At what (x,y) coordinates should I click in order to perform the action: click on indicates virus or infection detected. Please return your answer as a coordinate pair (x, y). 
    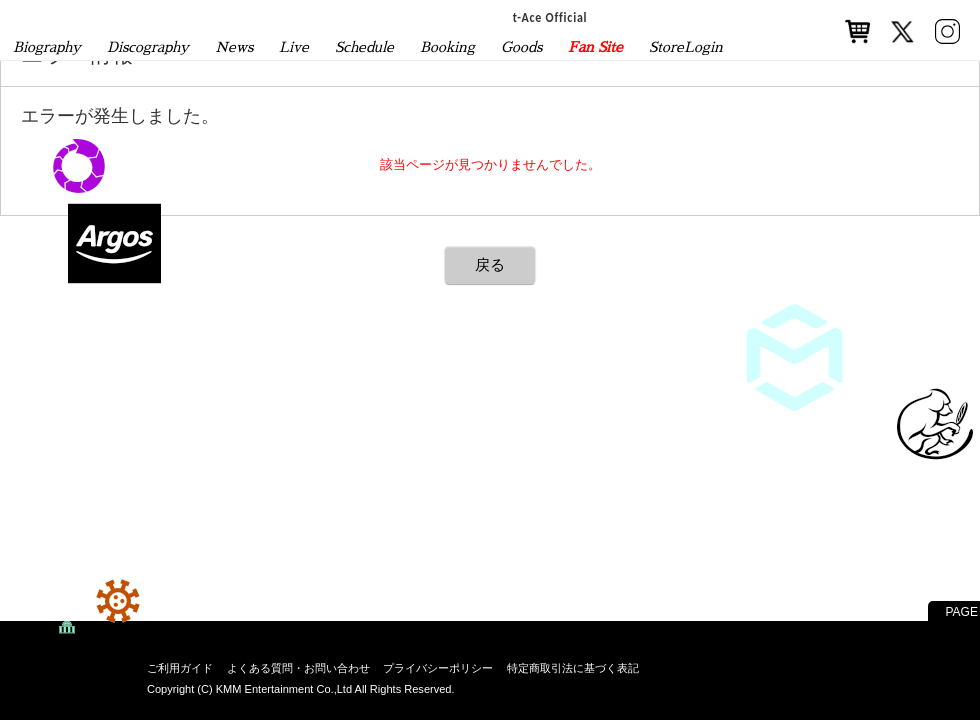
    Looking at the image, I should click on (118, 601).